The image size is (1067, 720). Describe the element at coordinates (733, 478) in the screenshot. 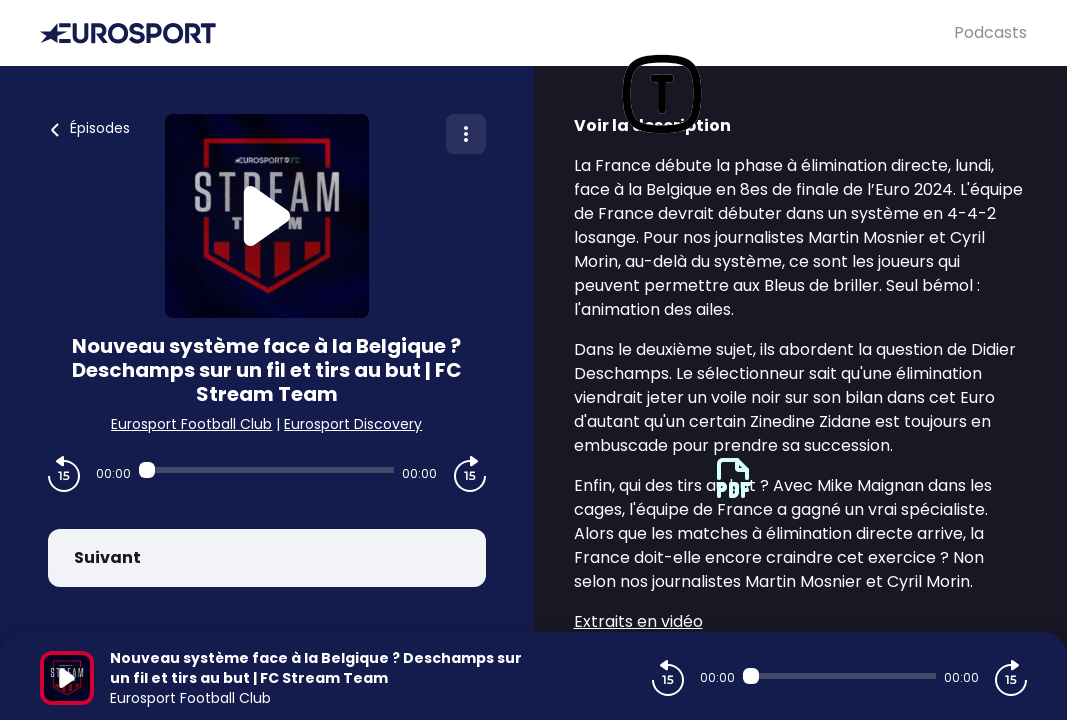

I see `indicates a PDF file type` at that location.